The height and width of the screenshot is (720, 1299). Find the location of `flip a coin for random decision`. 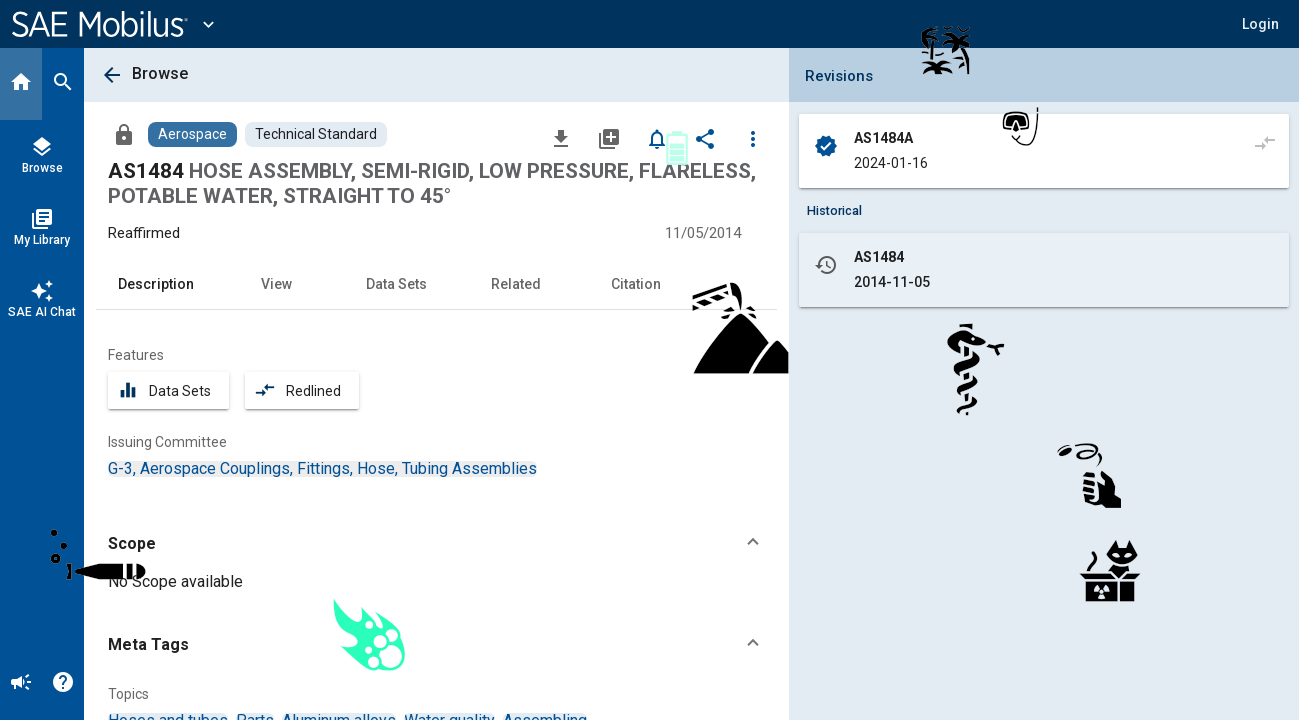

flip a coin for random decision is located at coordinates (1087, 474).